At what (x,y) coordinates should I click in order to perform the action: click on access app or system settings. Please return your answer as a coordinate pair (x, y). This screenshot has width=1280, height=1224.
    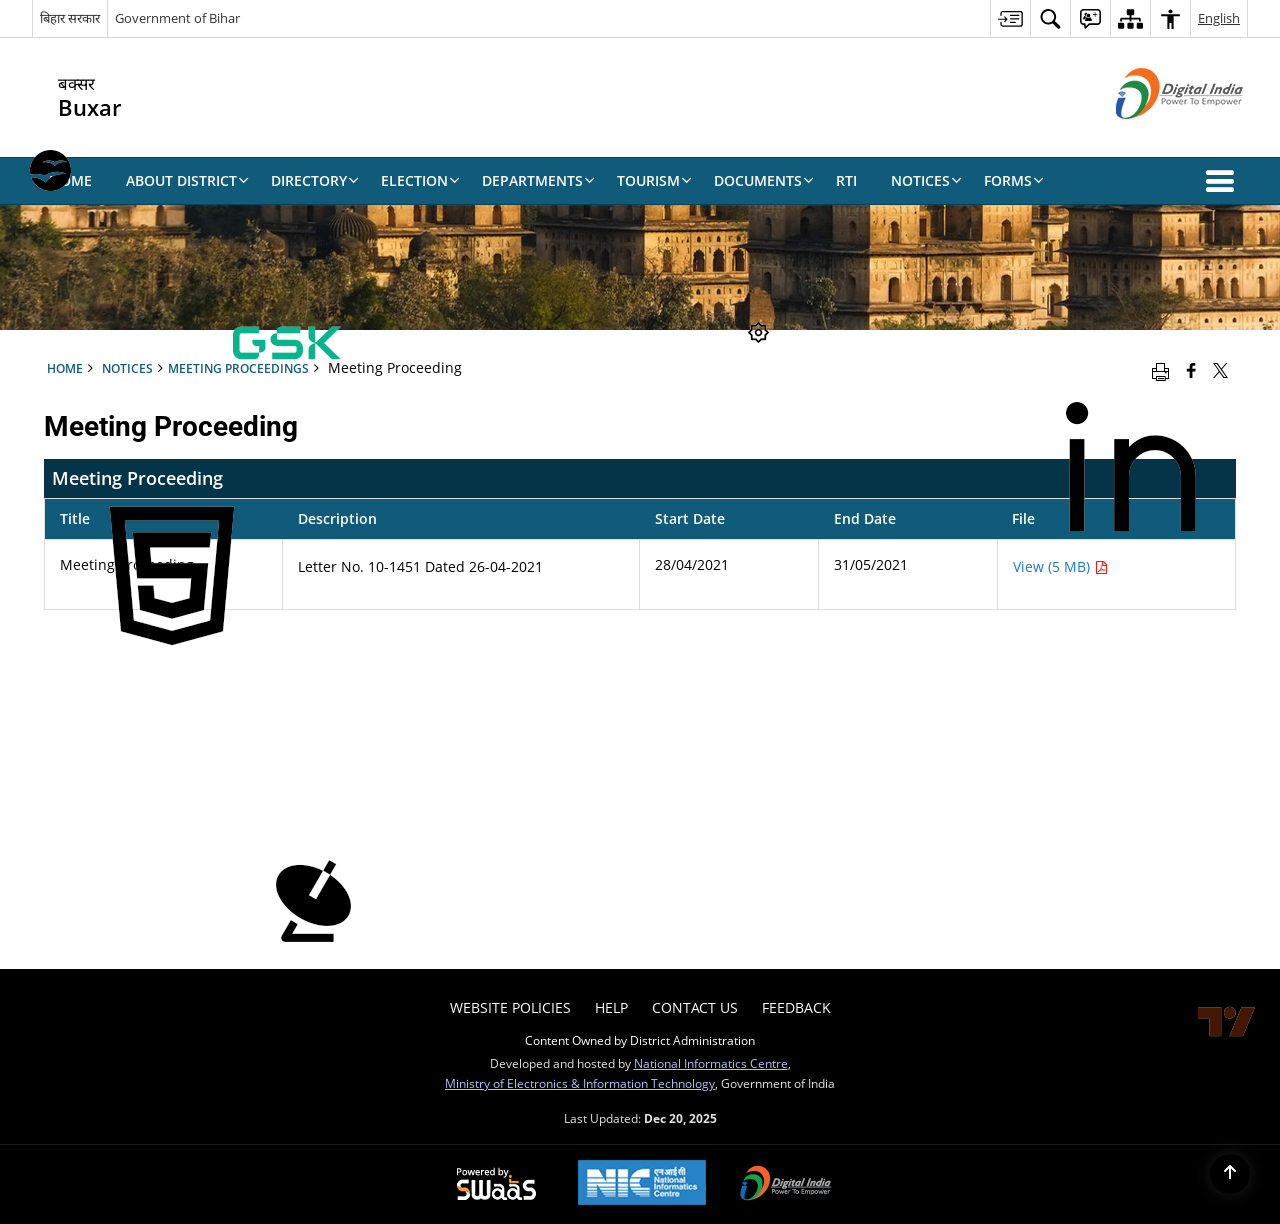
    Looking at the image, I should click on (758, 332).